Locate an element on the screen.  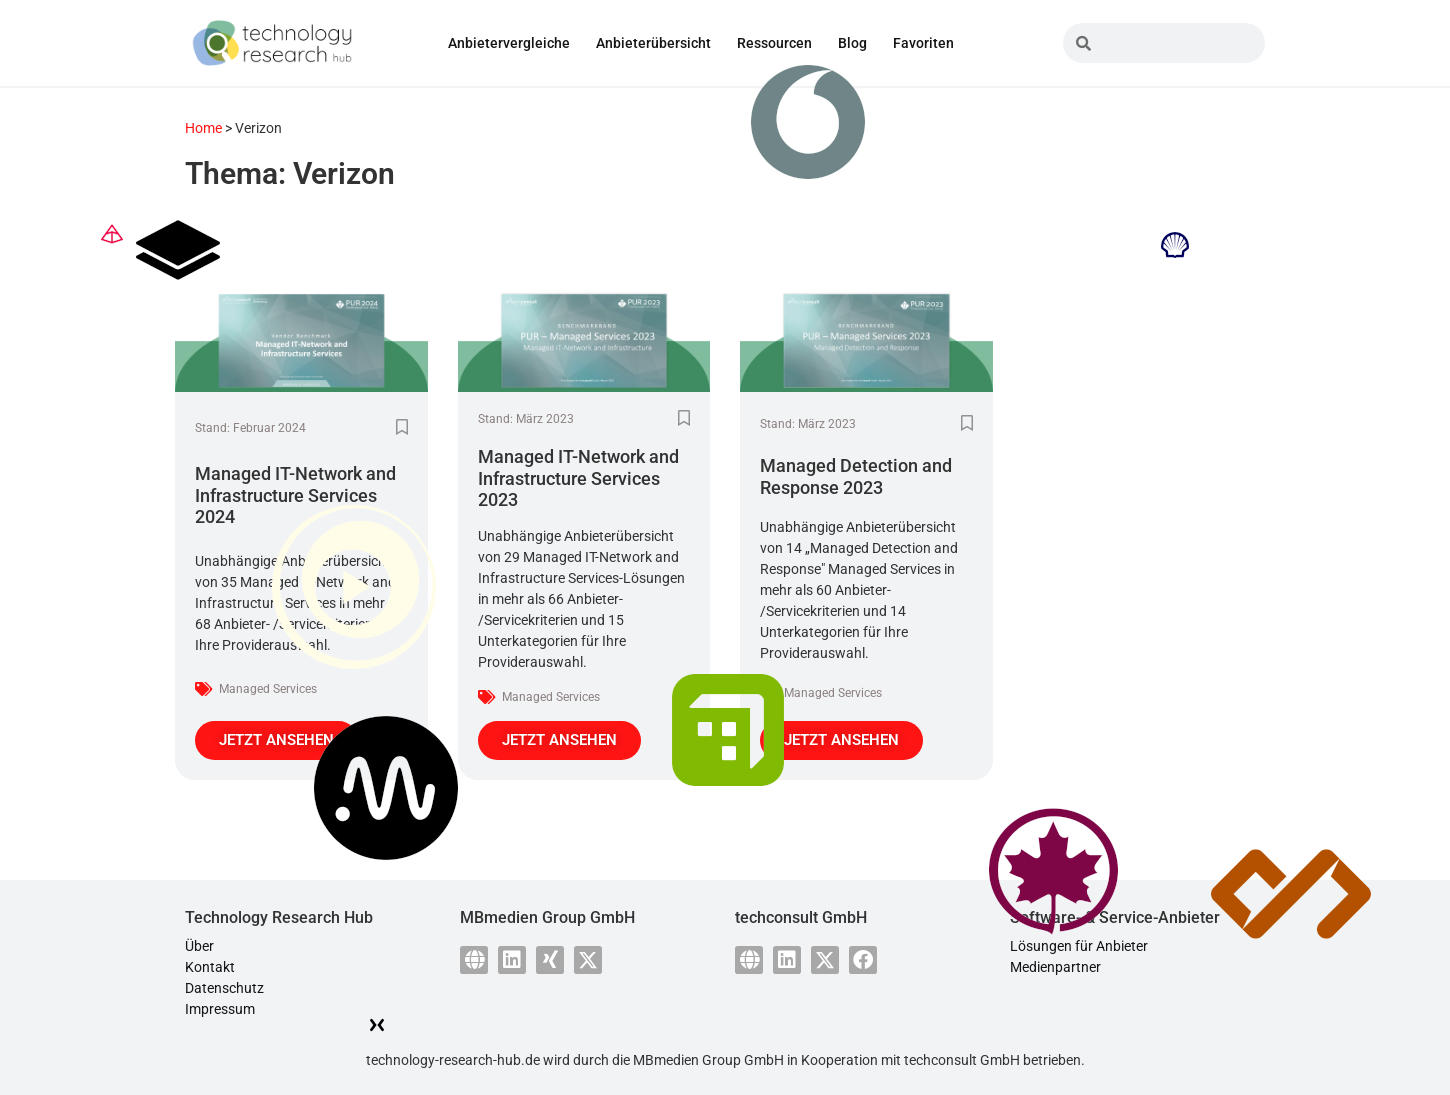
open daily.dev app is located at coordinates (1291, 894).